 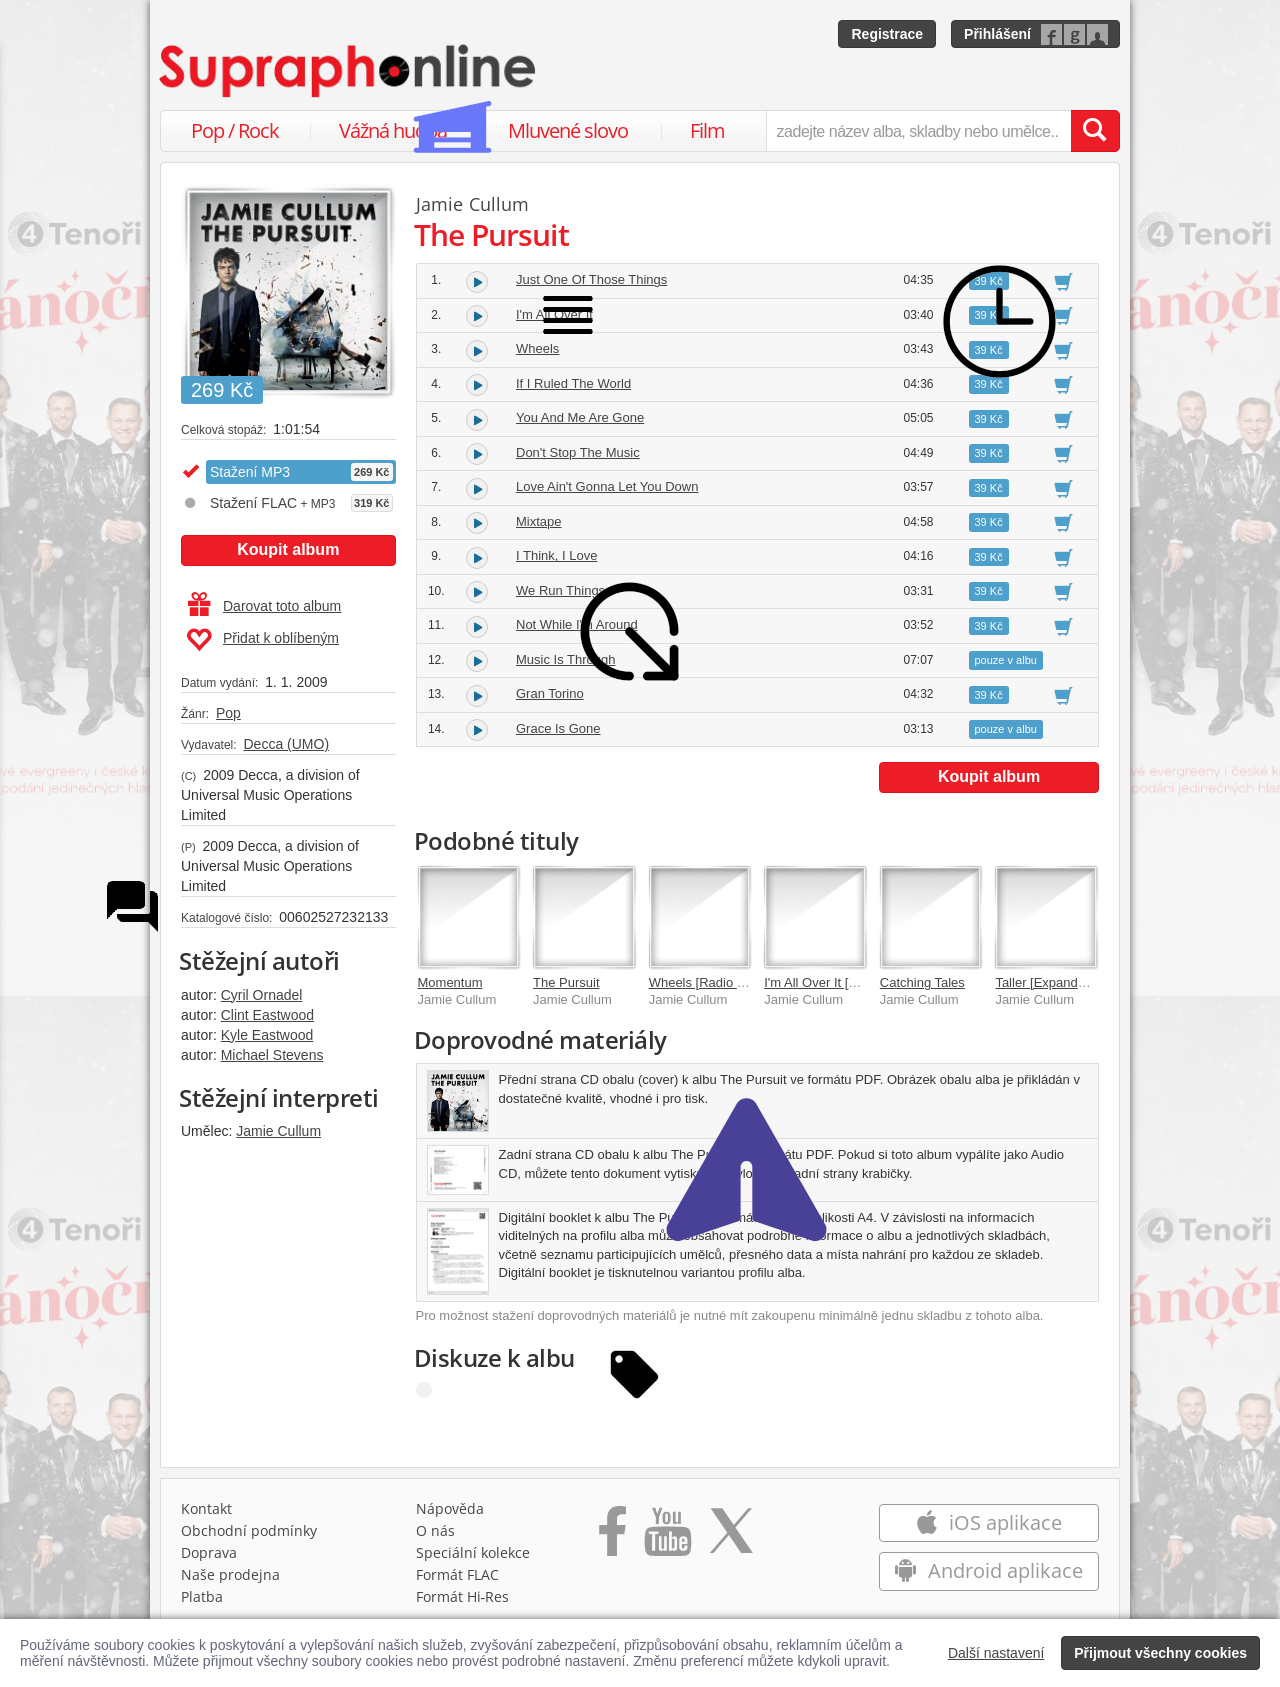 I want to click on open chat or messaging, so click(x=132, y=906).